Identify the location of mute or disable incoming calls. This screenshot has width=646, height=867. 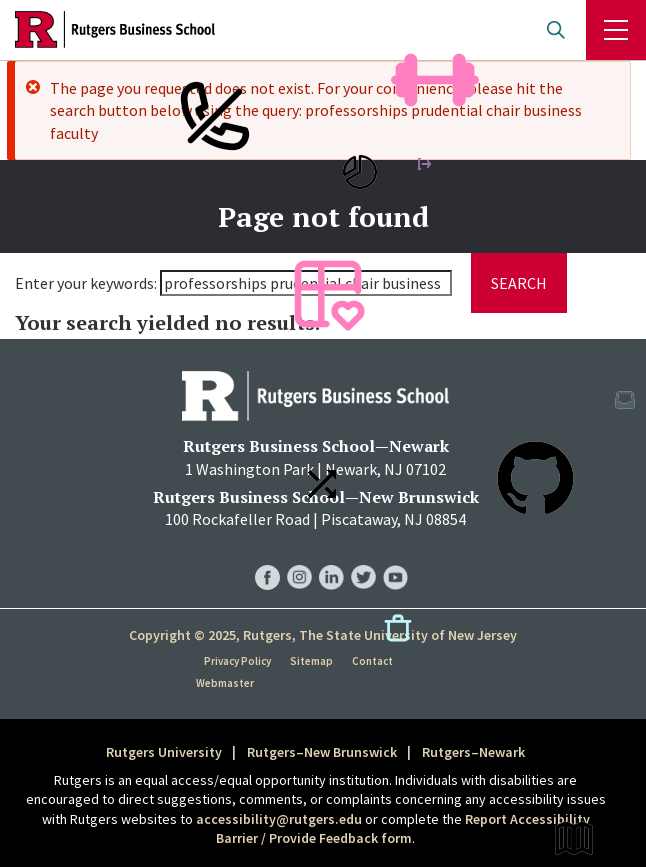
(215, 116).